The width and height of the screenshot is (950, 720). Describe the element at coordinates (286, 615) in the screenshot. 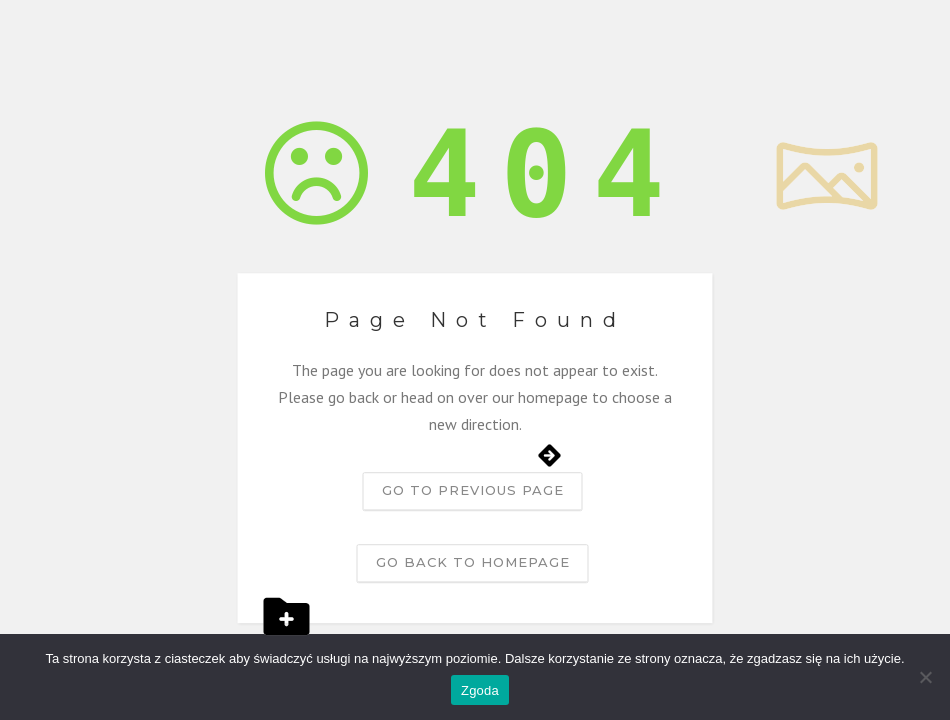

I see `create a new folder` at that location.